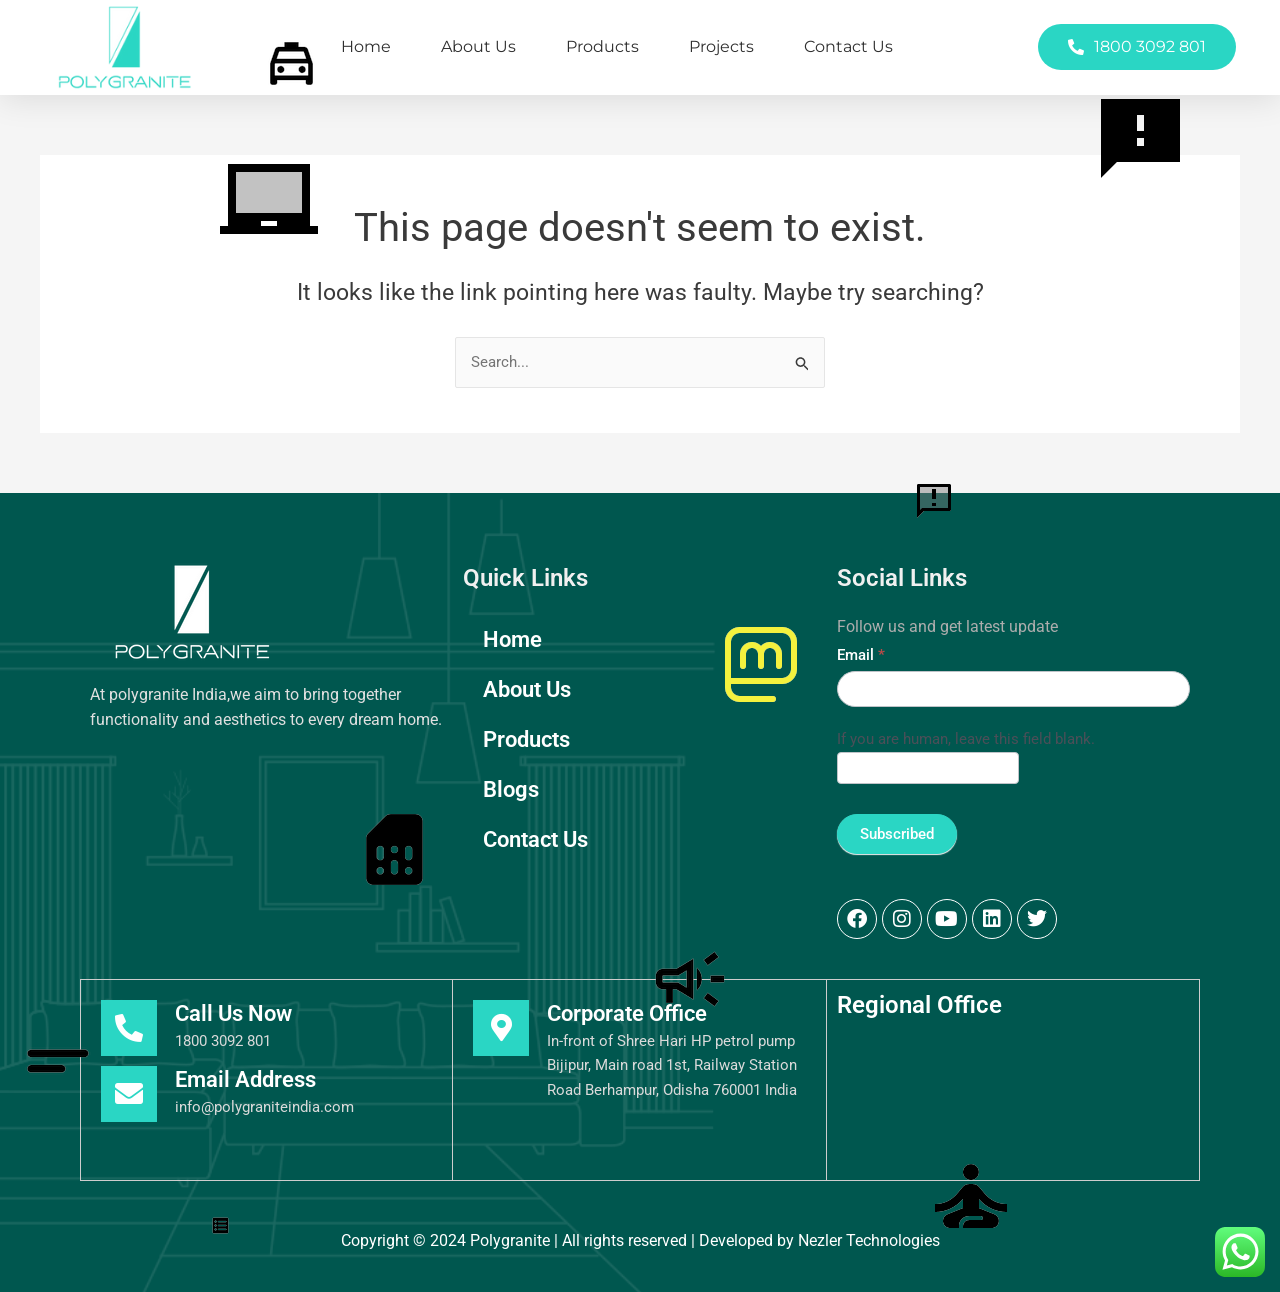 The width and height of the screenshot is (1280, 1292). What do you see at coordinates (58, 1061) in the screenshot?
I see `indicates a short text input field` at bounding box center [58, 1061].